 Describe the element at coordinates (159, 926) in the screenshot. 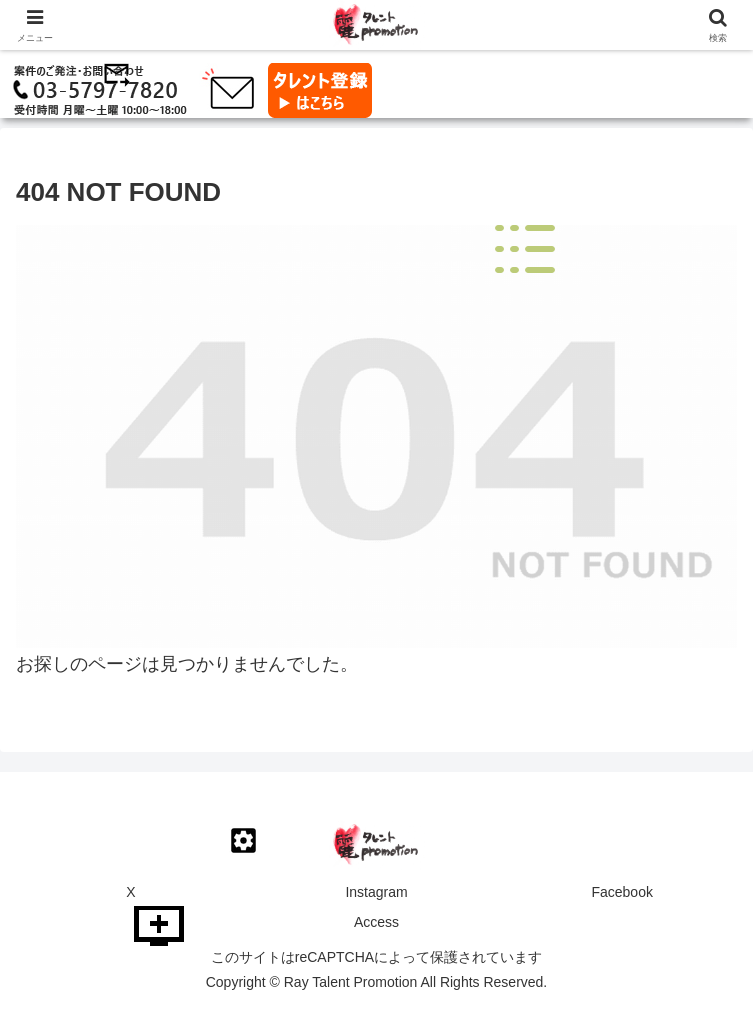

I see `add current video to watch queue` at that location.